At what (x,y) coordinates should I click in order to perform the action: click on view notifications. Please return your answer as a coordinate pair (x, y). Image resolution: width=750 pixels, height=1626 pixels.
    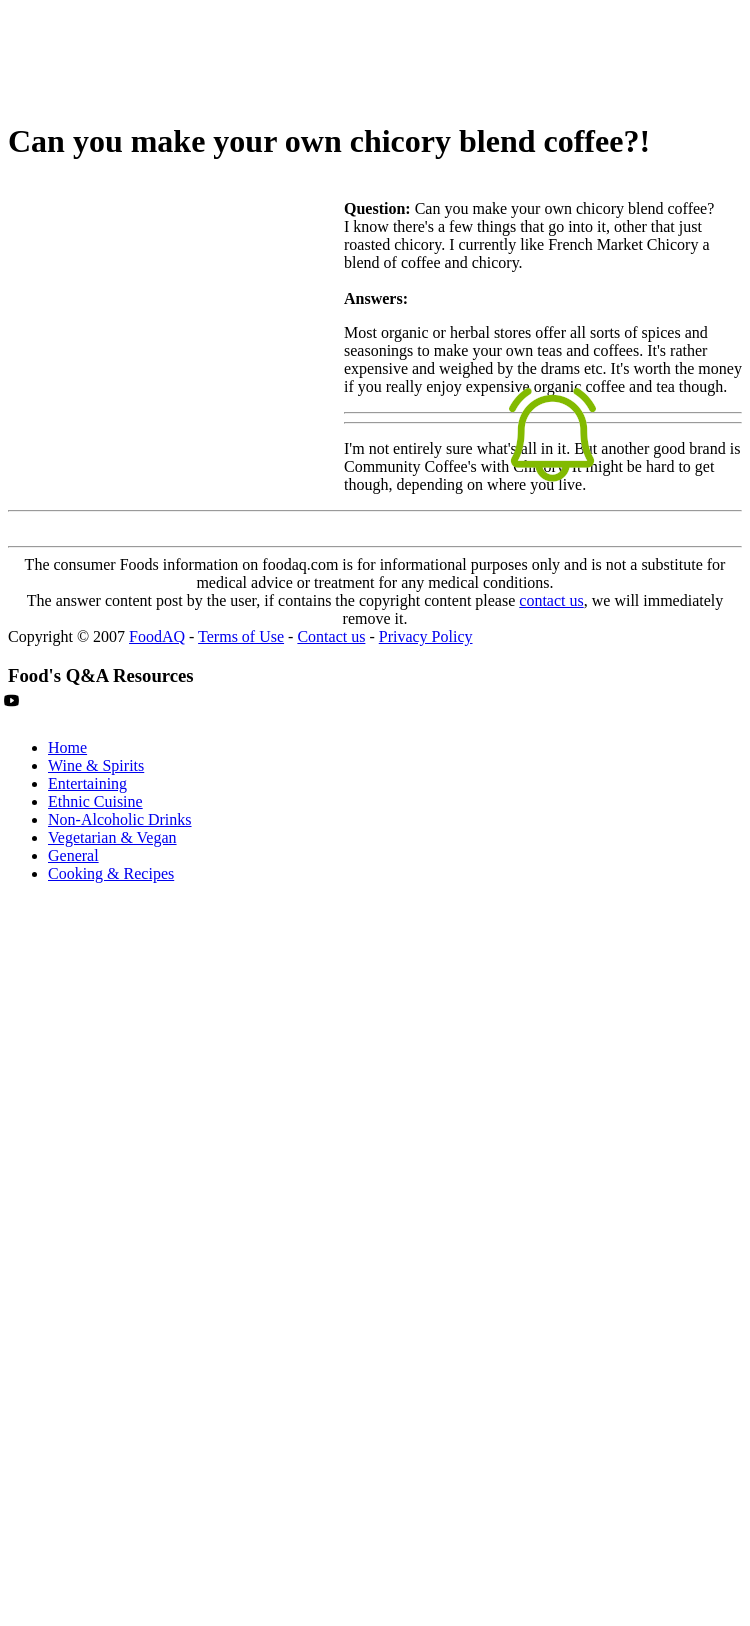
    Looking at the image, I should click on (552, 436).